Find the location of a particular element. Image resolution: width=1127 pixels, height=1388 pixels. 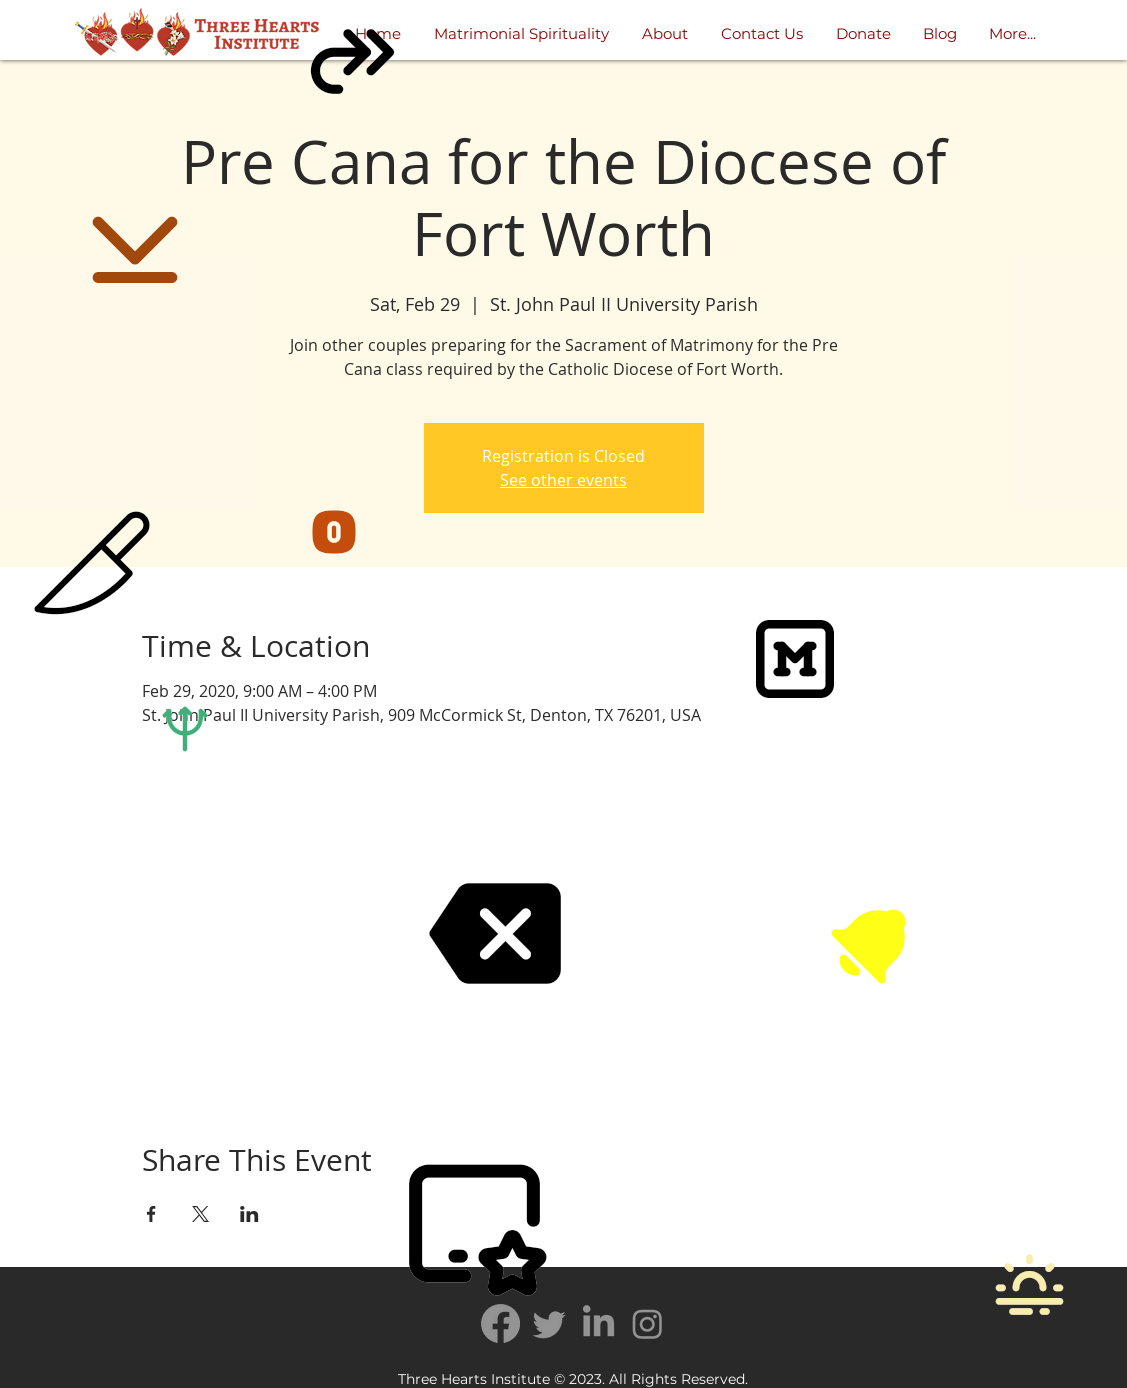

notifications are active is located at coordinates (869, 946).